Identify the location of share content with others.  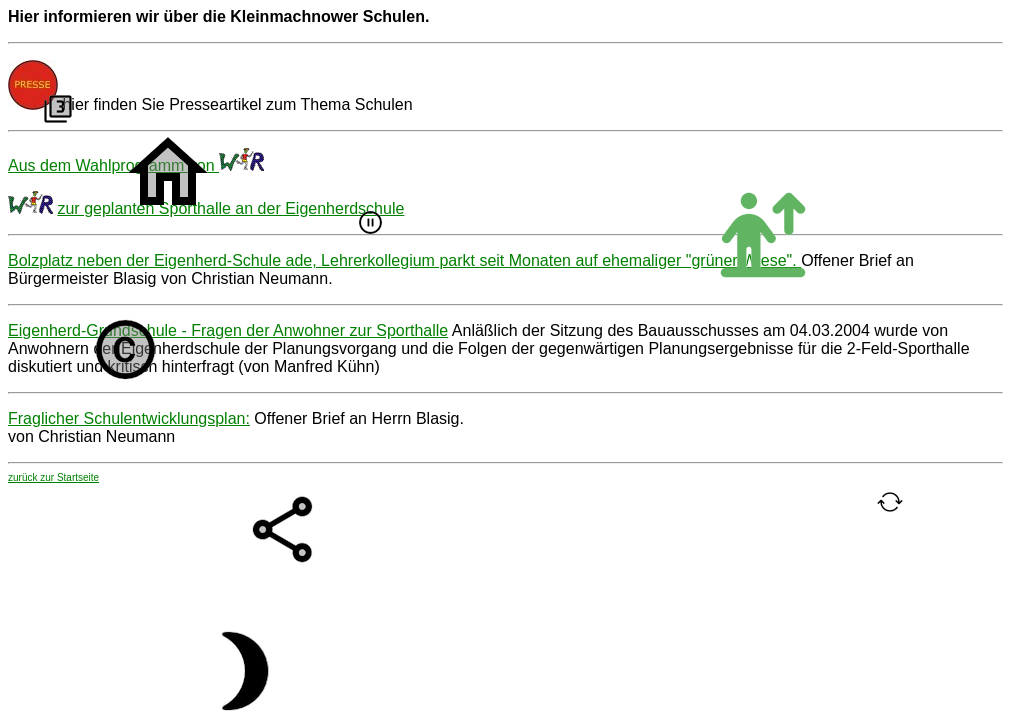
(282, 529).